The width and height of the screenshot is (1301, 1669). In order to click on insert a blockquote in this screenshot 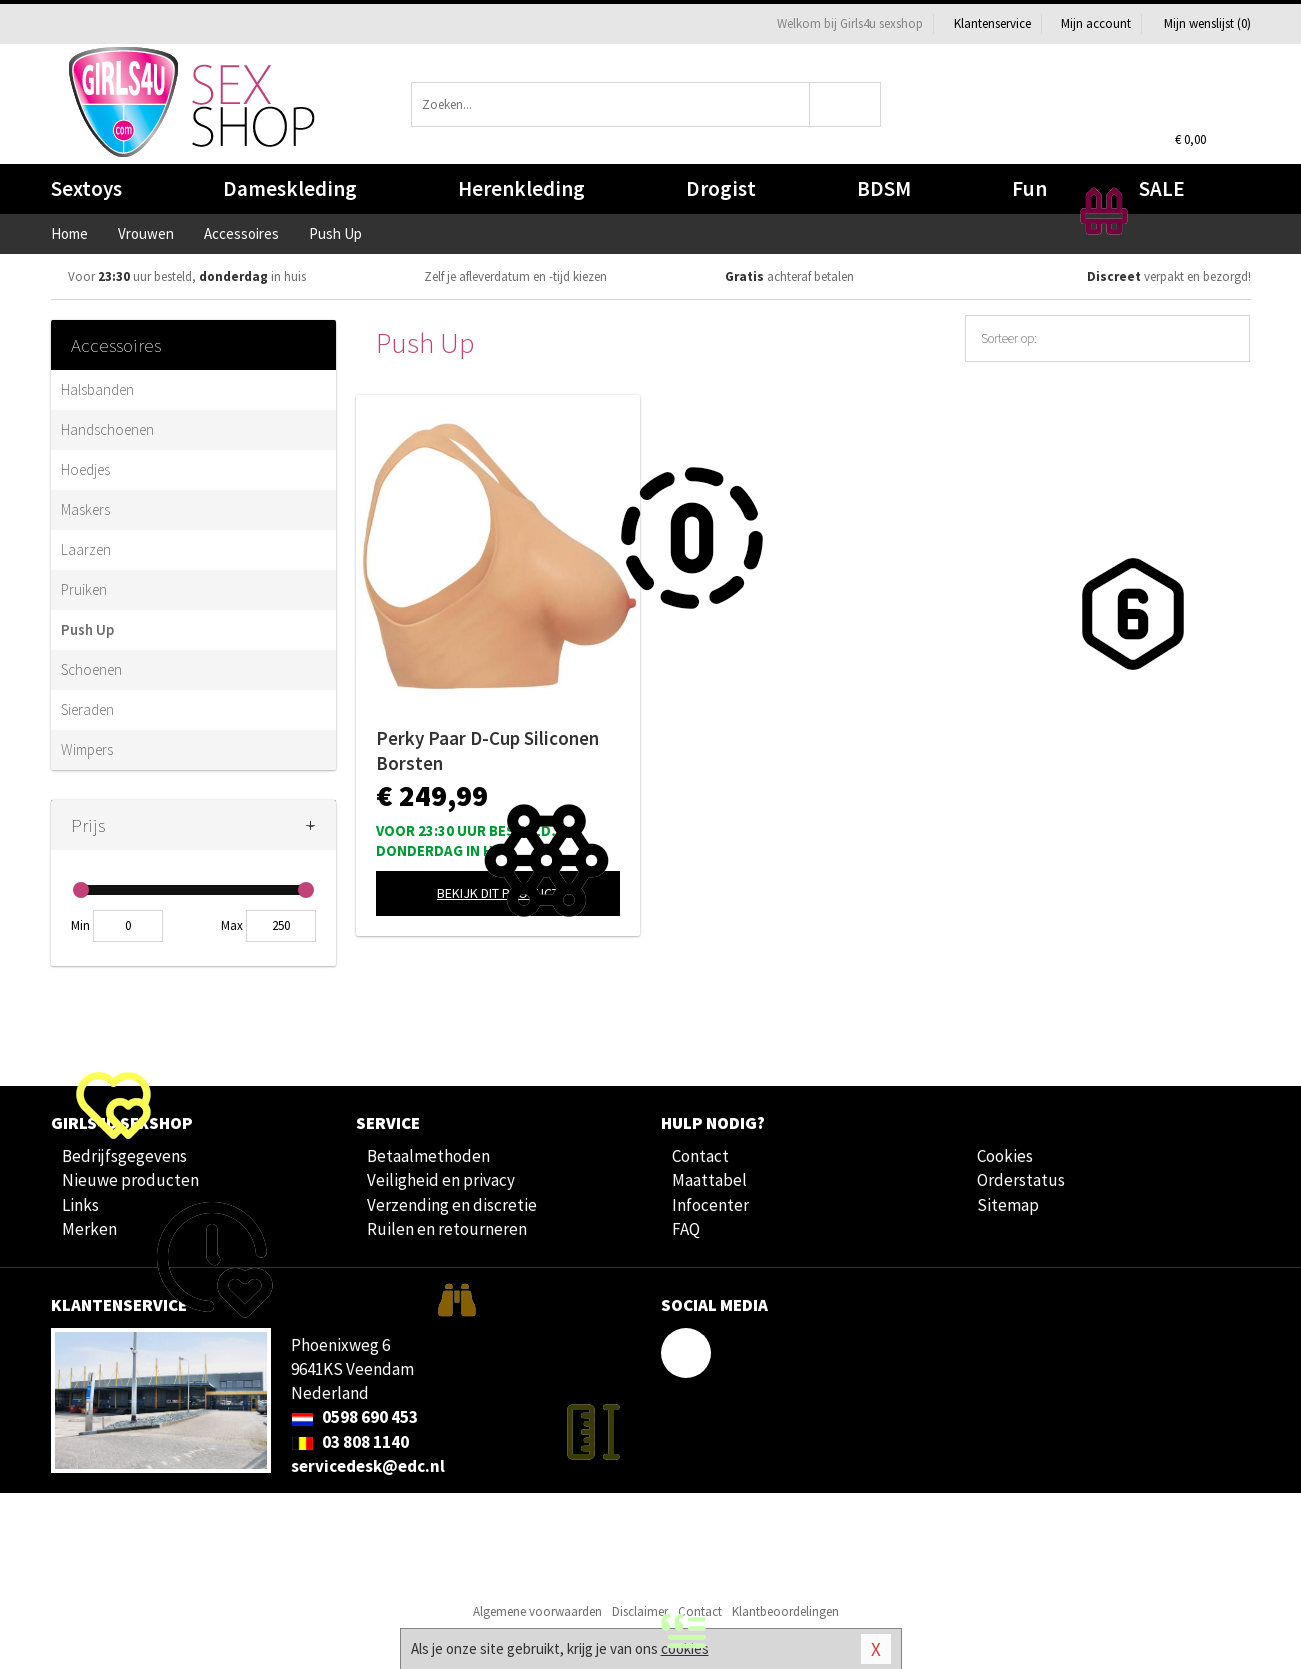, I will do `click(683, 1630)`.